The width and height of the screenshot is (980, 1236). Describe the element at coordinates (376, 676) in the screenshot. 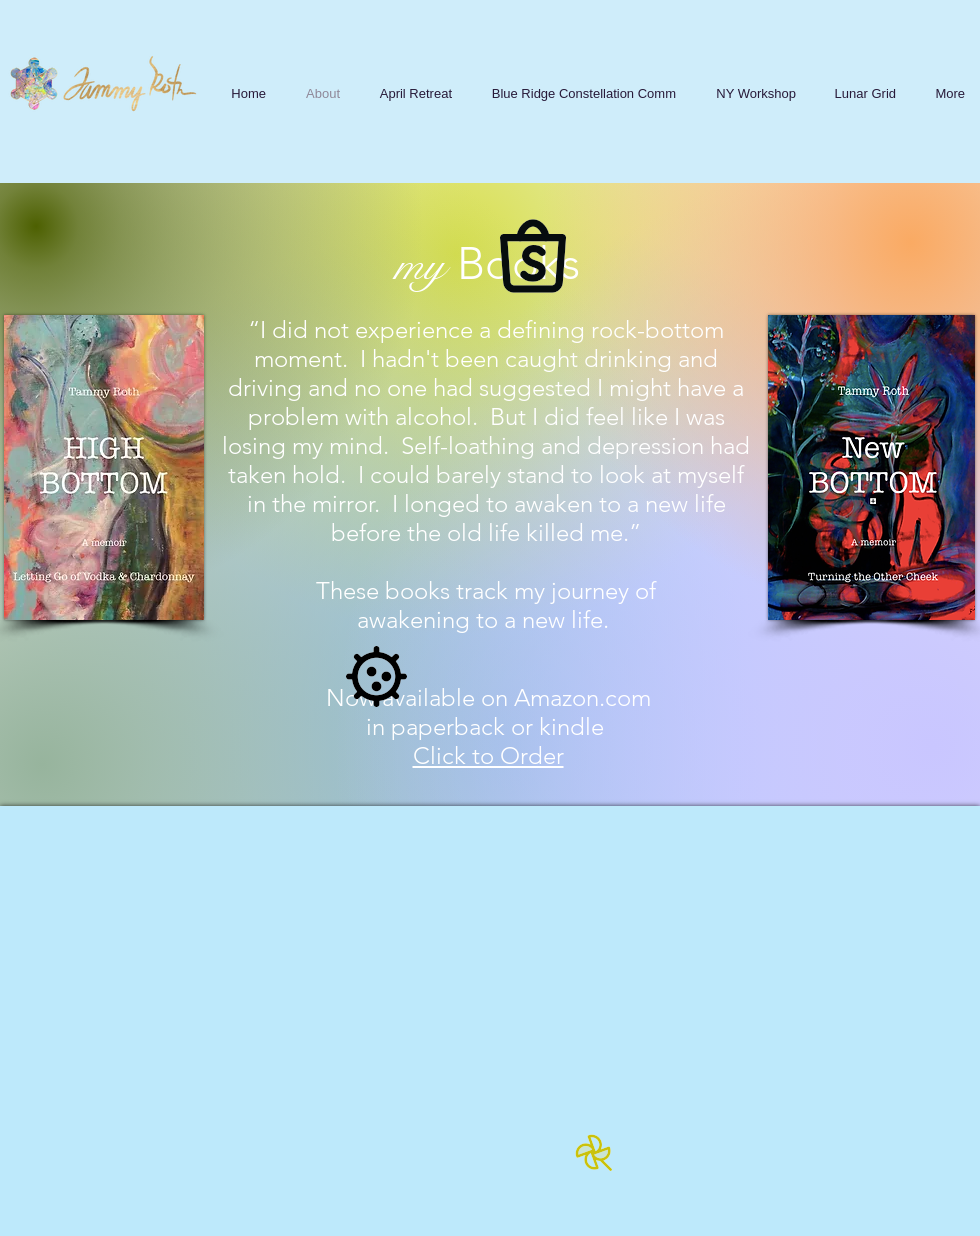

I see `indicates virus or malware detected` at that location.